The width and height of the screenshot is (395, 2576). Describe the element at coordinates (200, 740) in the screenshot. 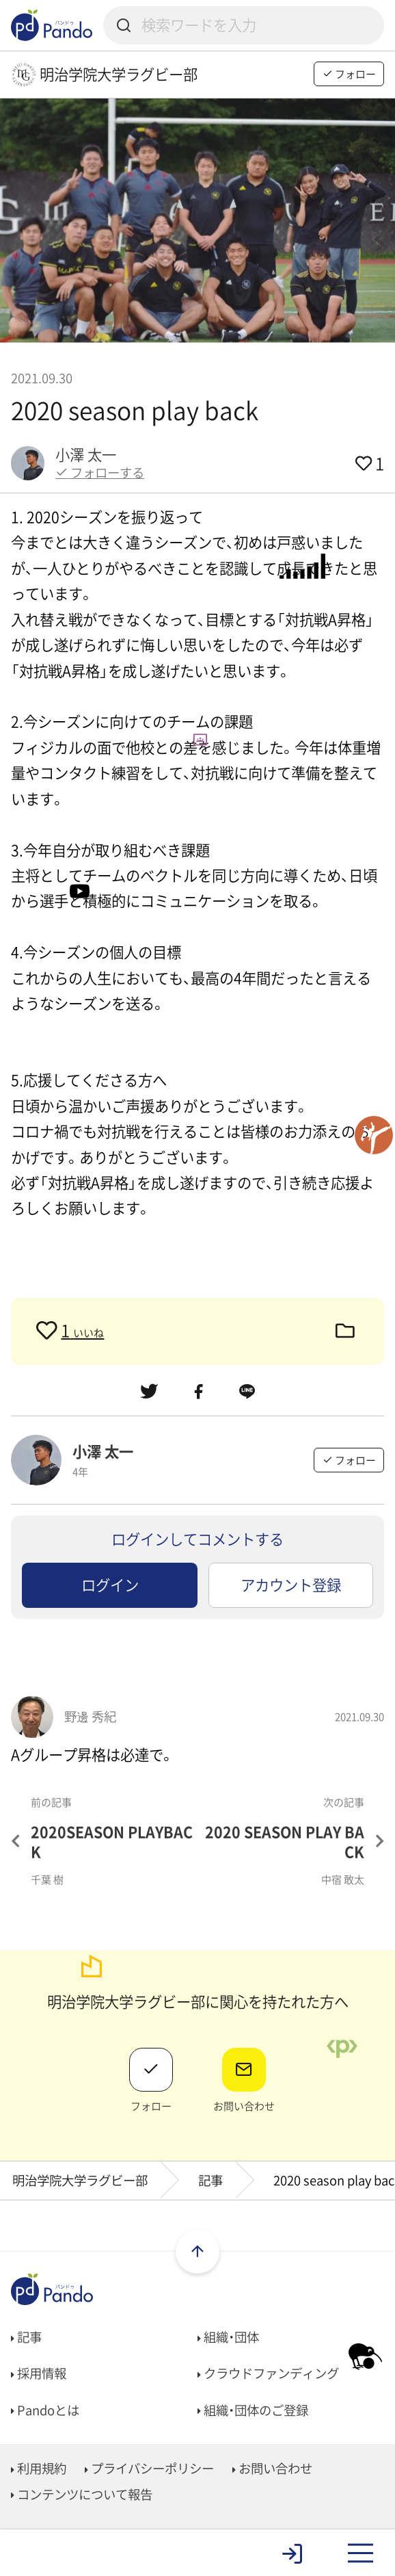

I see `open Google Classroom app` at that location.